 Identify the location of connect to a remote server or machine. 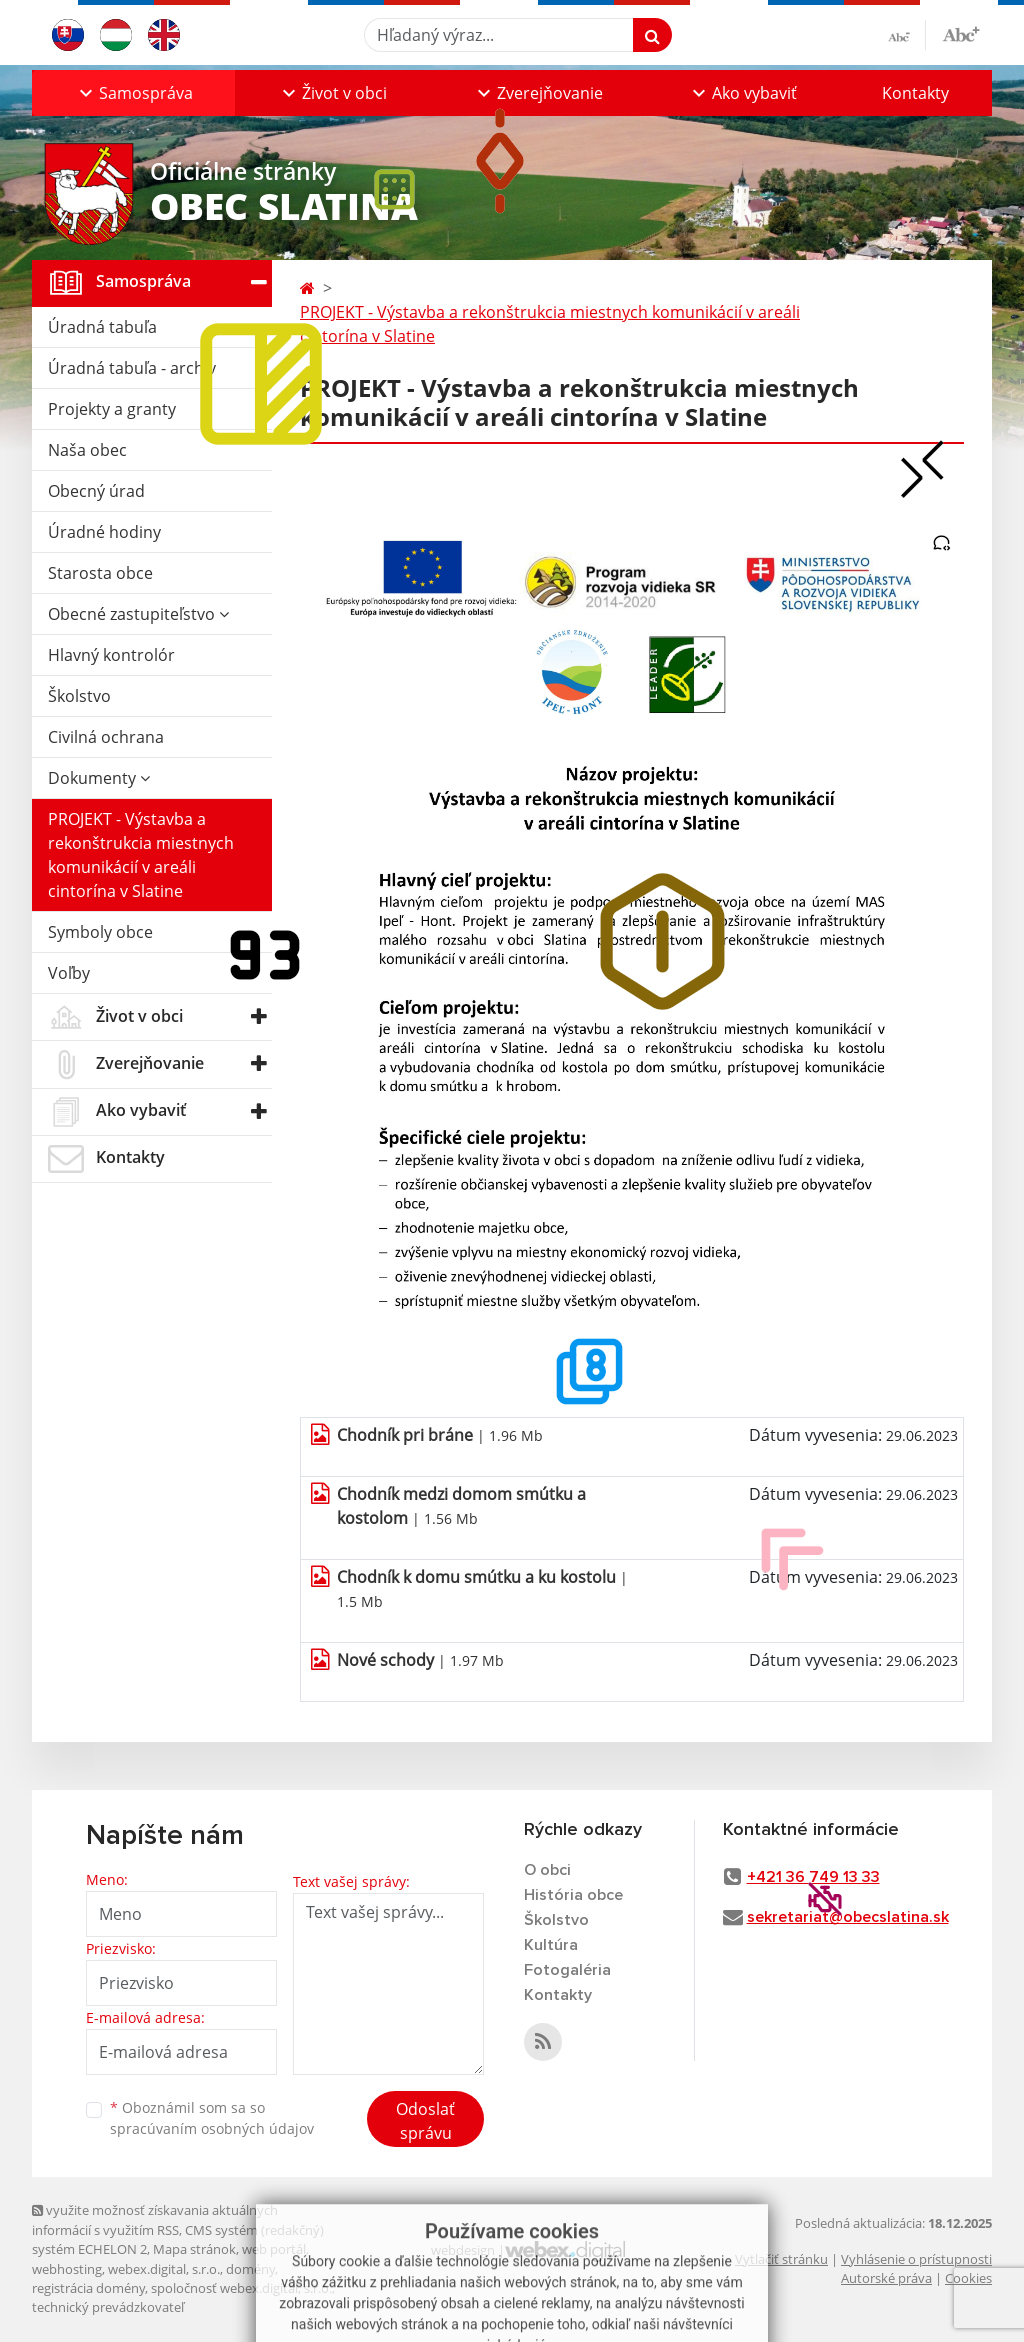
(922, 470).